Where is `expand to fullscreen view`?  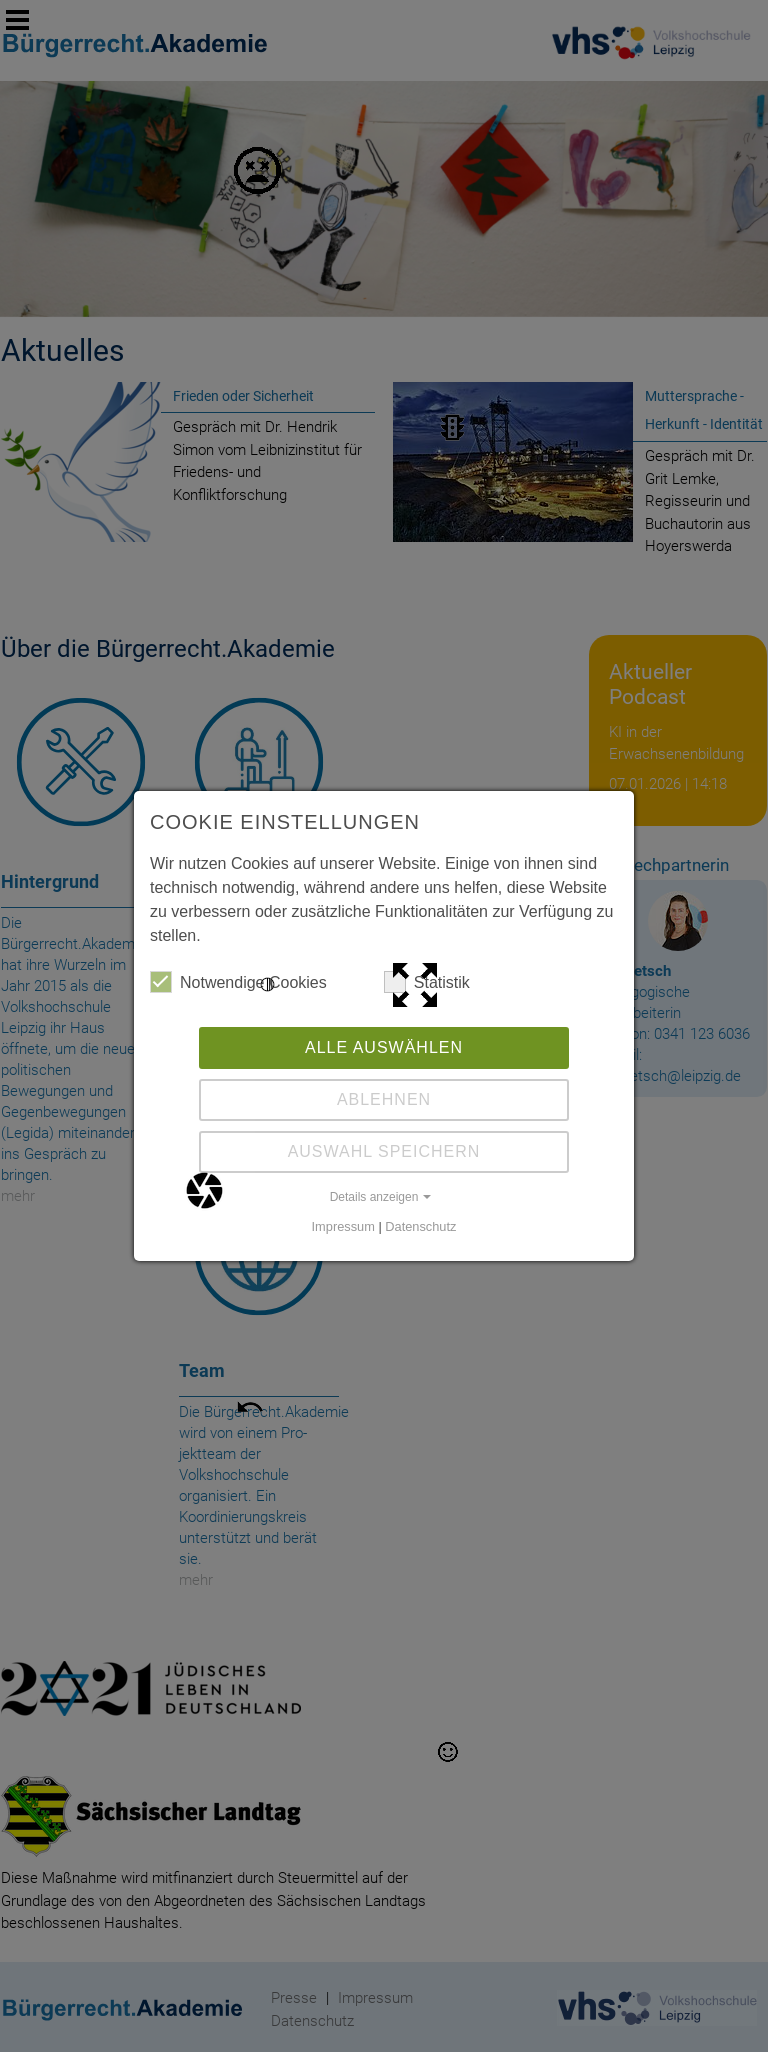 expand to fullscreen view is located at coordinates (415, 985).